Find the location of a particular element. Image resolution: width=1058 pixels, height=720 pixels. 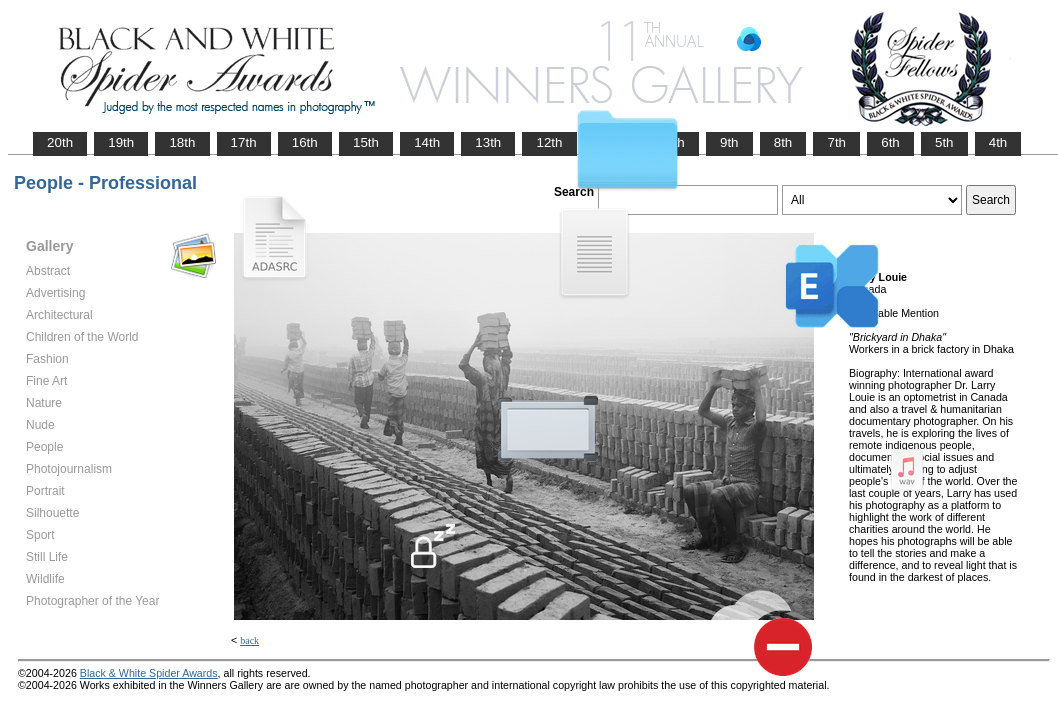

system sleep mode is enabled and unrestricted is located at coordinates (433, 546).